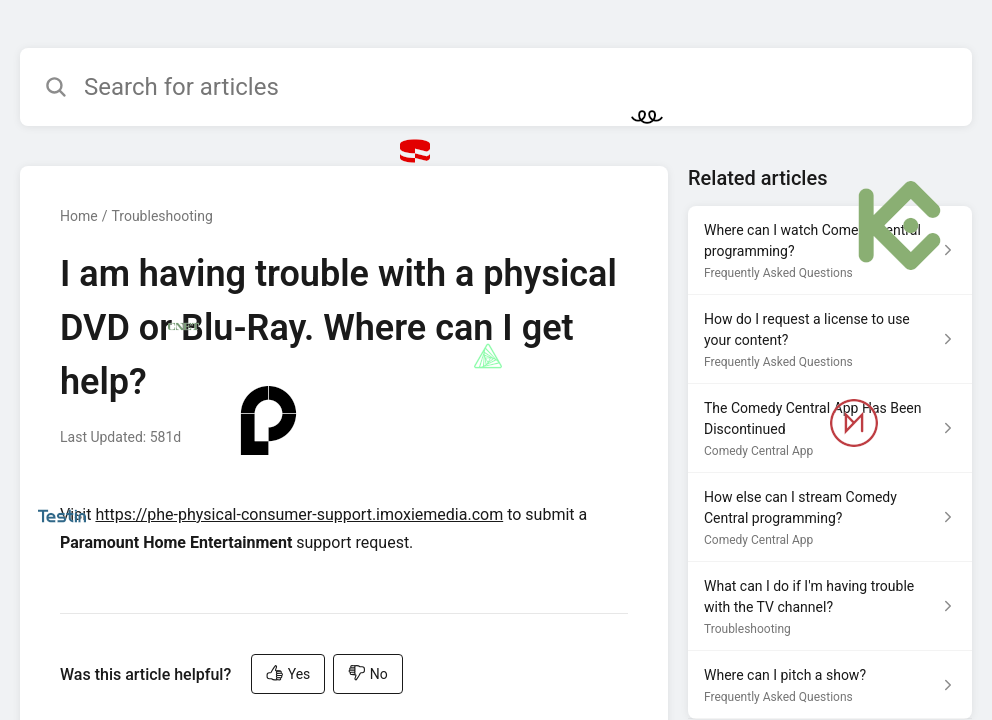 Image resolution: width=992 pixels, height=720 pixels. What do you see at coordinates (62, 516) in the screenshot?
I see `testin app testing platform logo` at bounding box center [62, 516].